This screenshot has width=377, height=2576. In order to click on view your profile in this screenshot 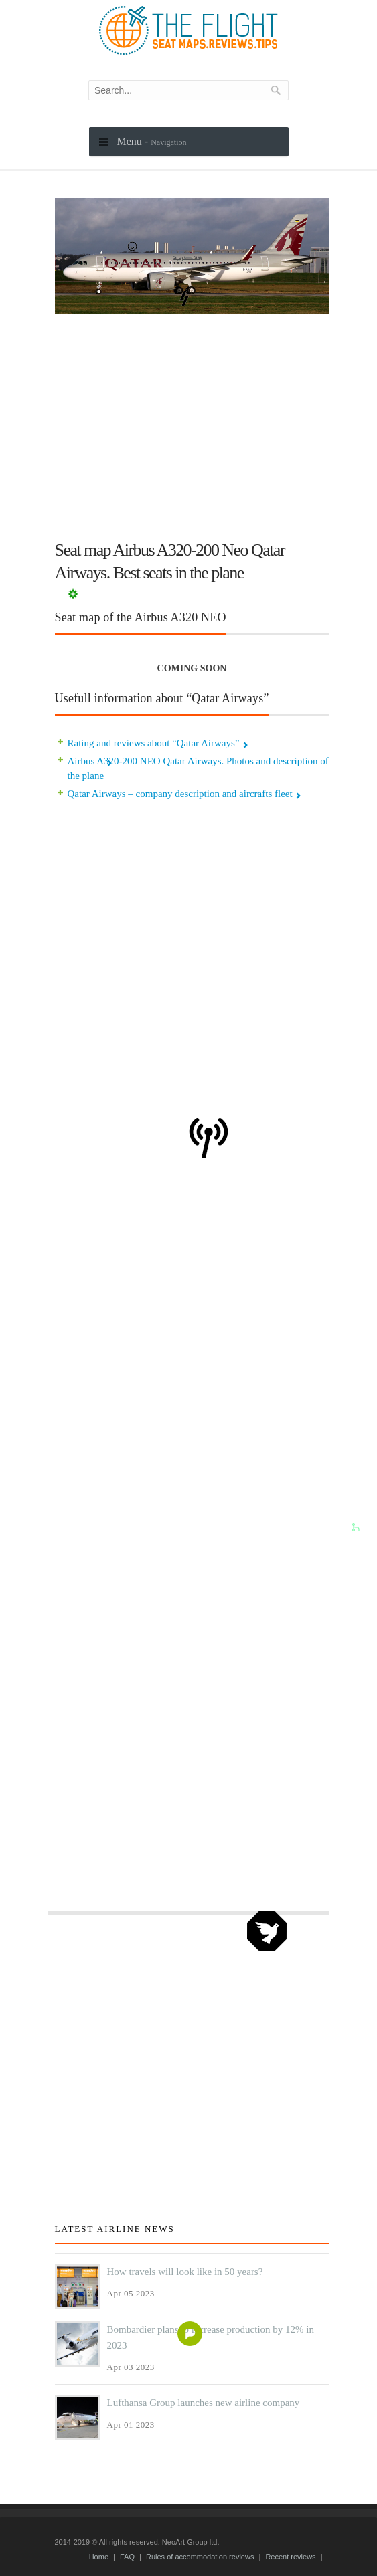, I will do `click(132, 246)`.